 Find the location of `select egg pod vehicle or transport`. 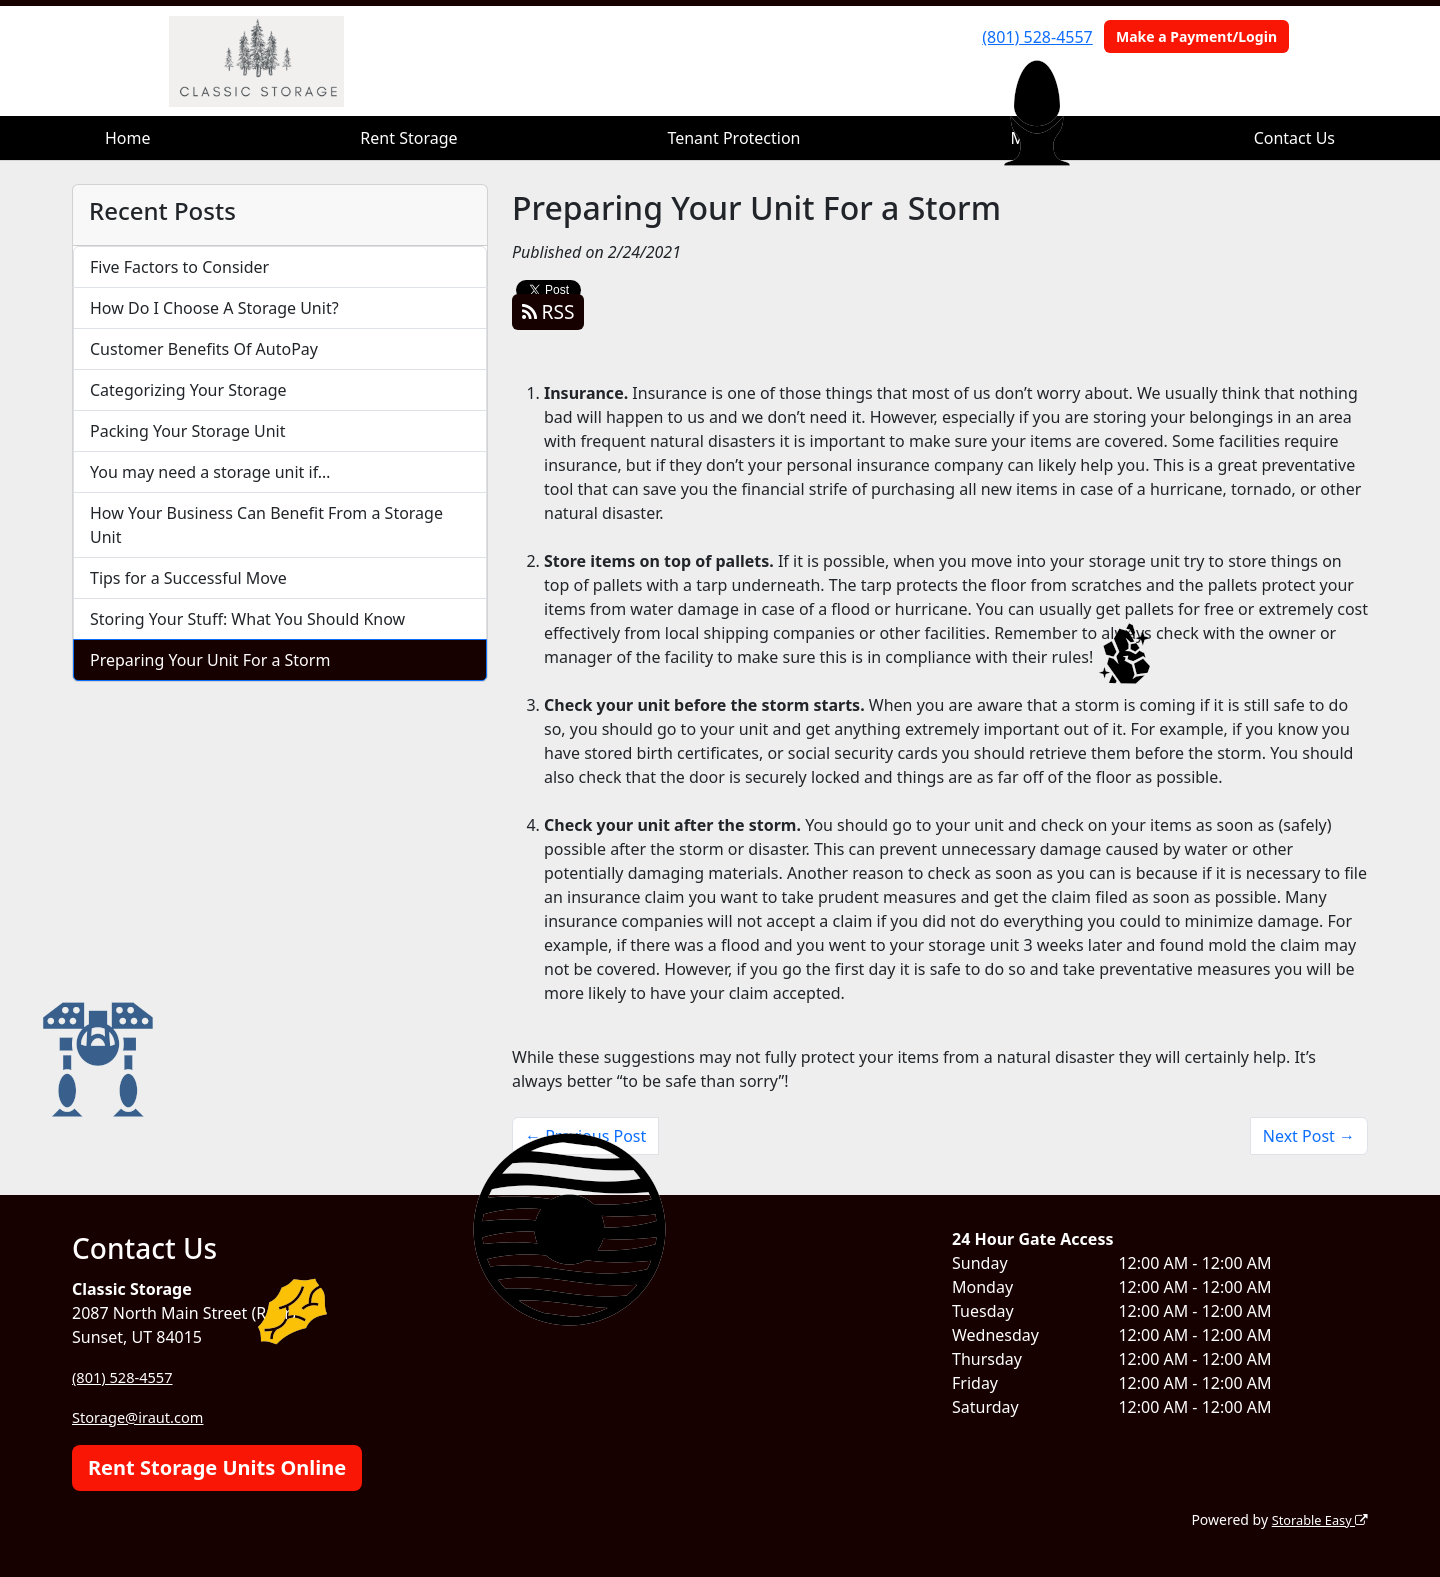

select egg pod vehicle or transport is located at coordinates (1037, 113).